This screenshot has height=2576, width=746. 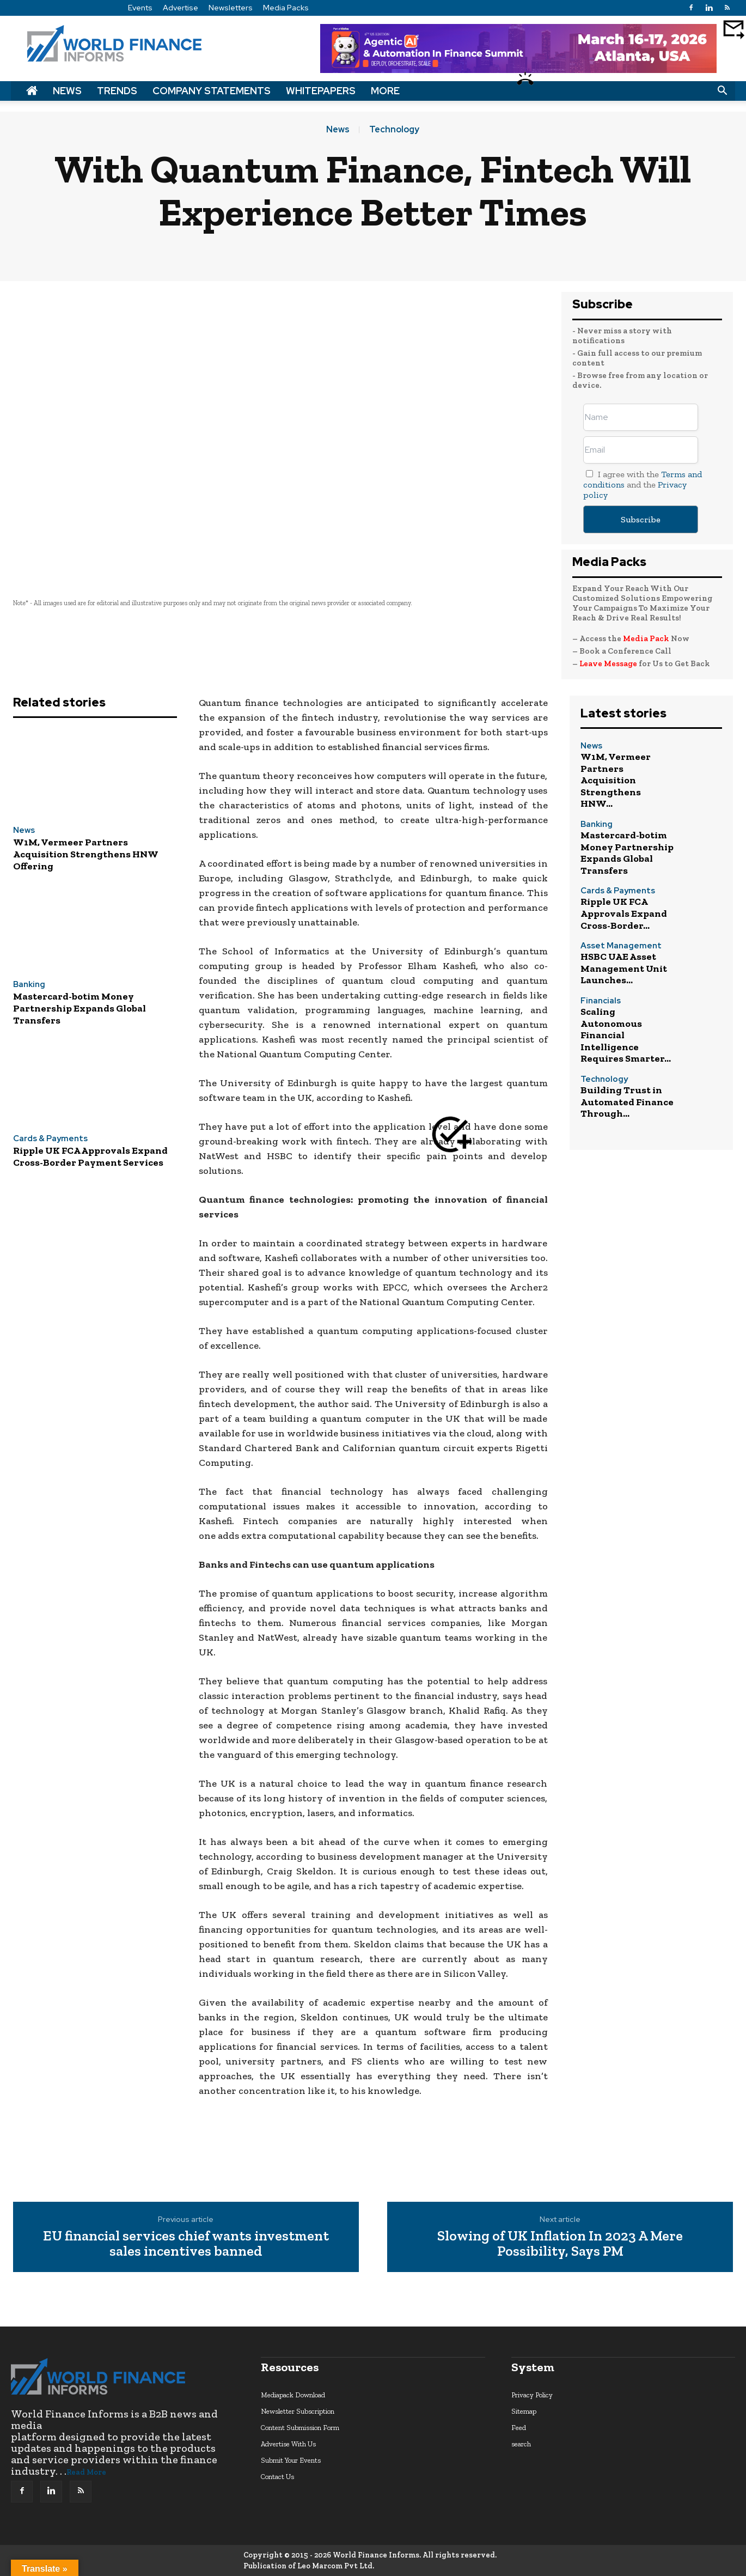 I want to click on add a new task to your list, so click(x=450, y=1134).